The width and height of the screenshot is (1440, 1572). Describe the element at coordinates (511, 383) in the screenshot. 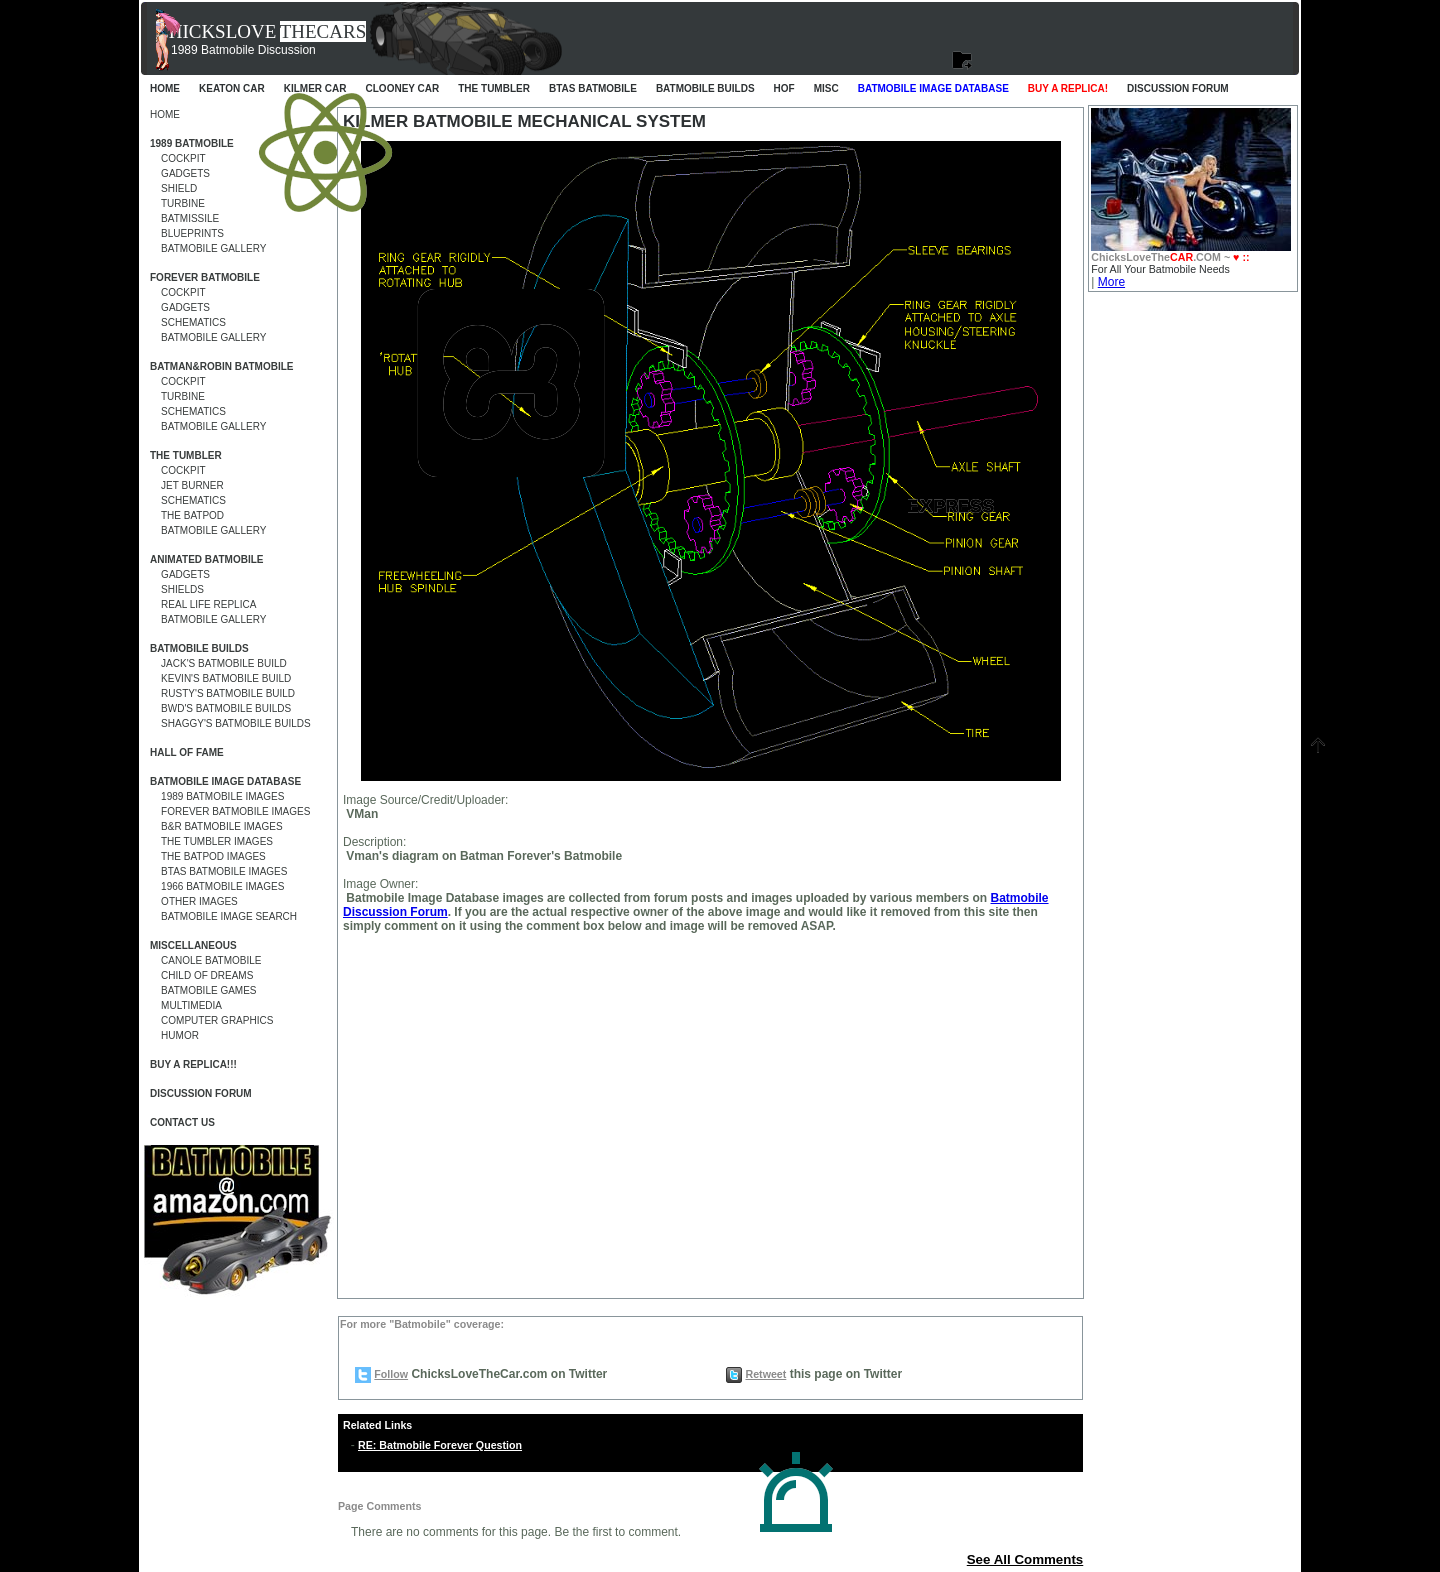

I see `launch xampp local server application` at that location.